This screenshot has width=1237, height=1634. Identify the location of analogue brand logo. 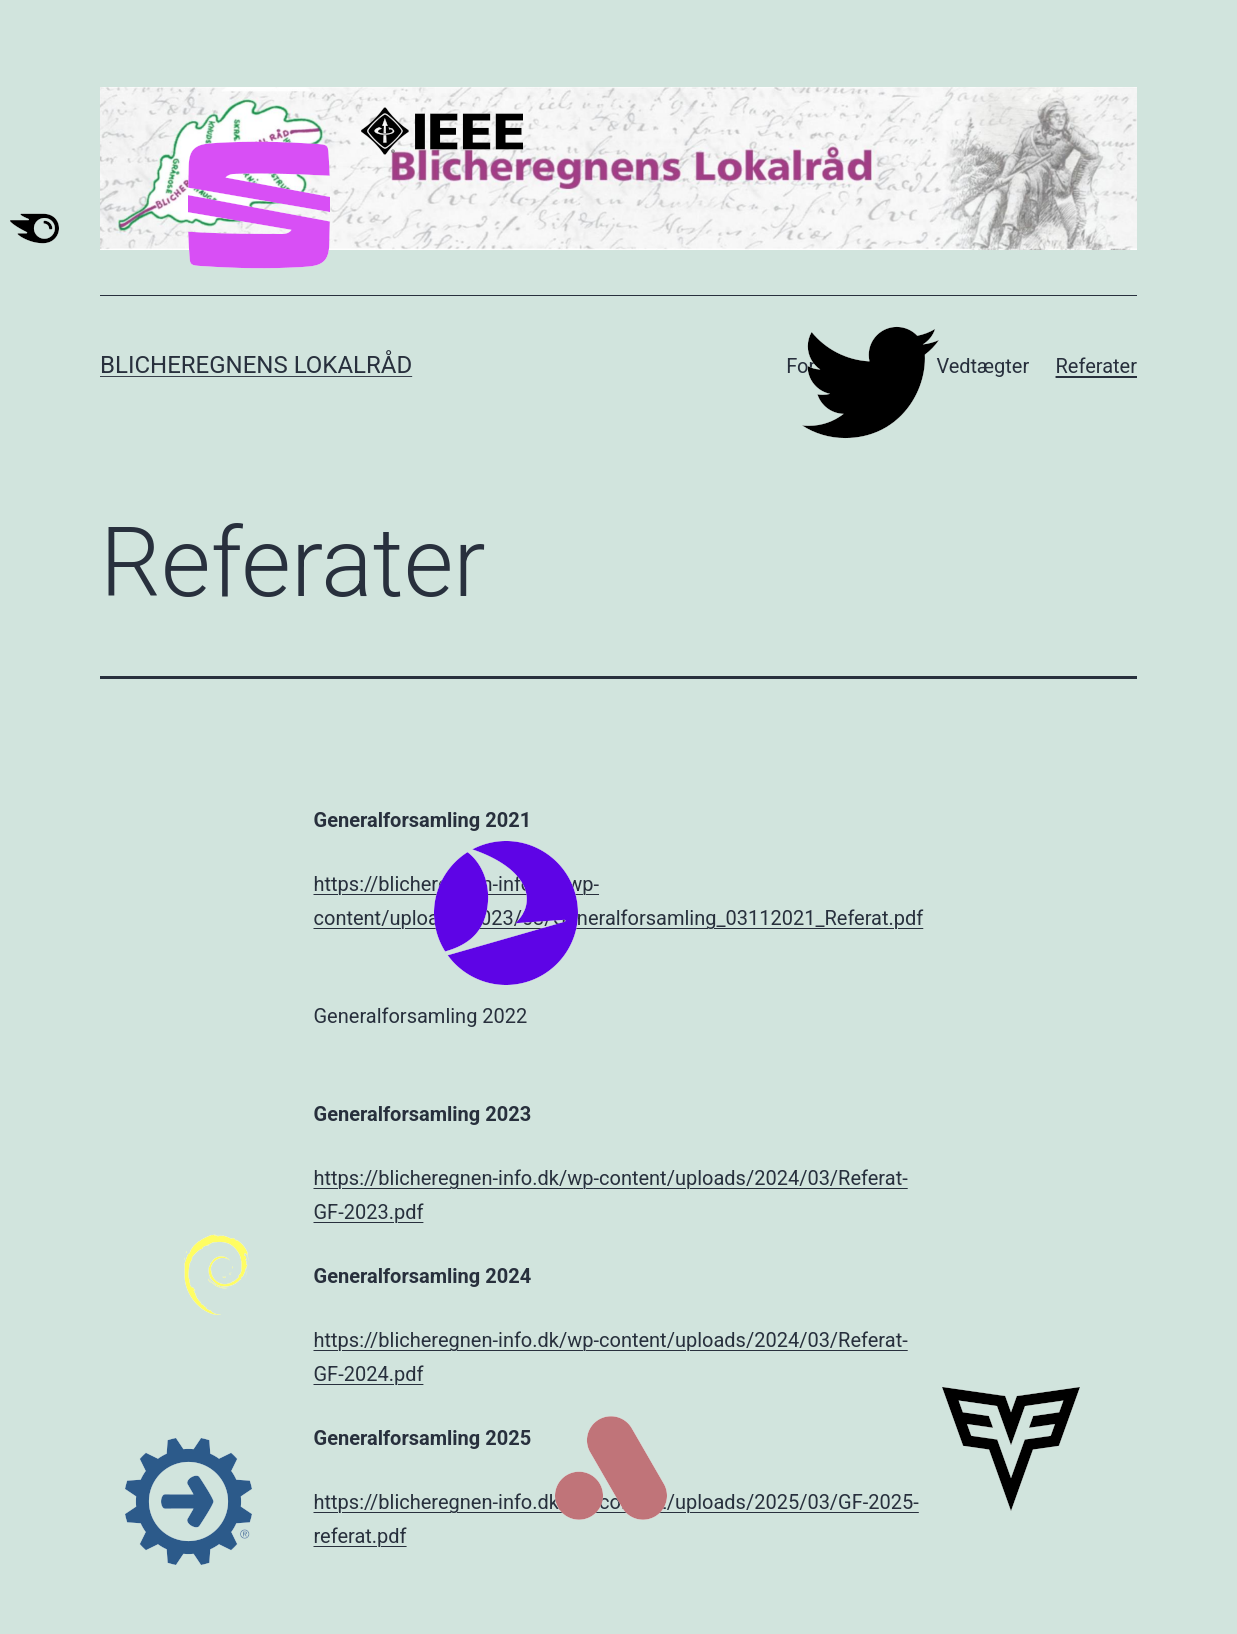
(611, 1468).